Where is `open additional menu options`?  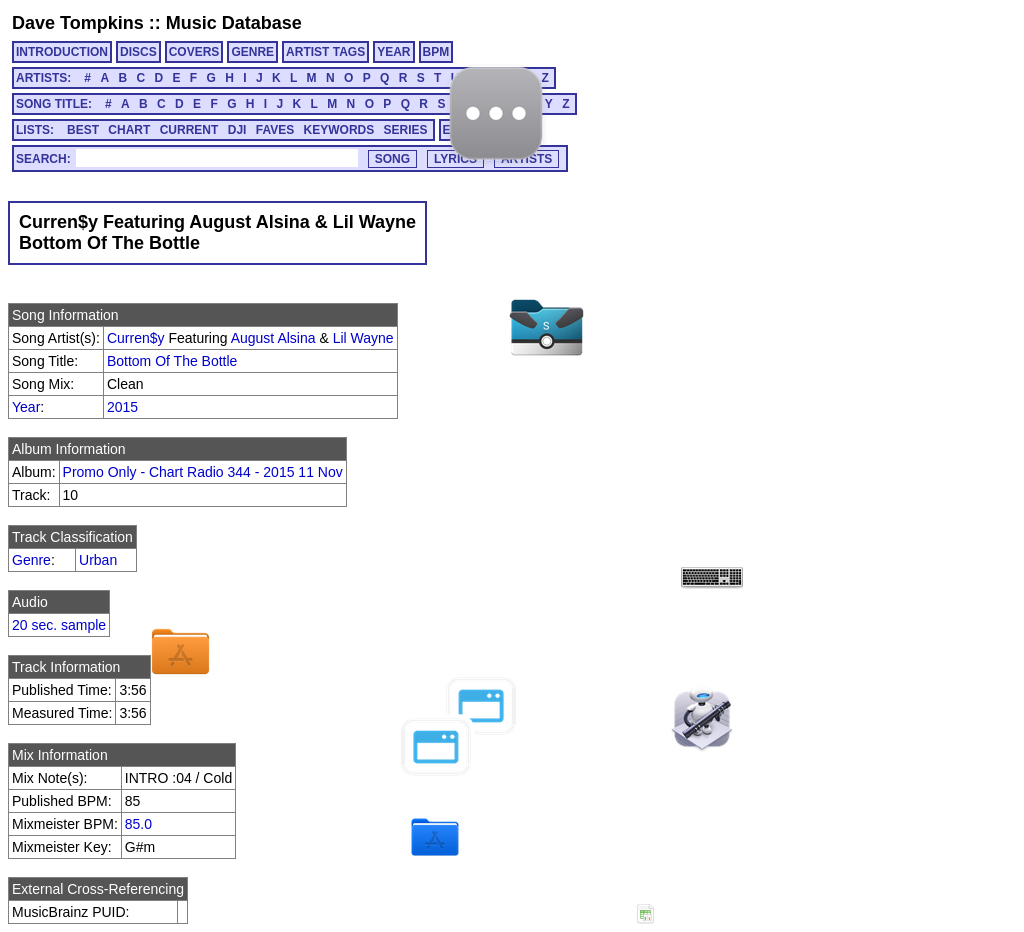 open additional menu options is located at coordinates (496, 115).